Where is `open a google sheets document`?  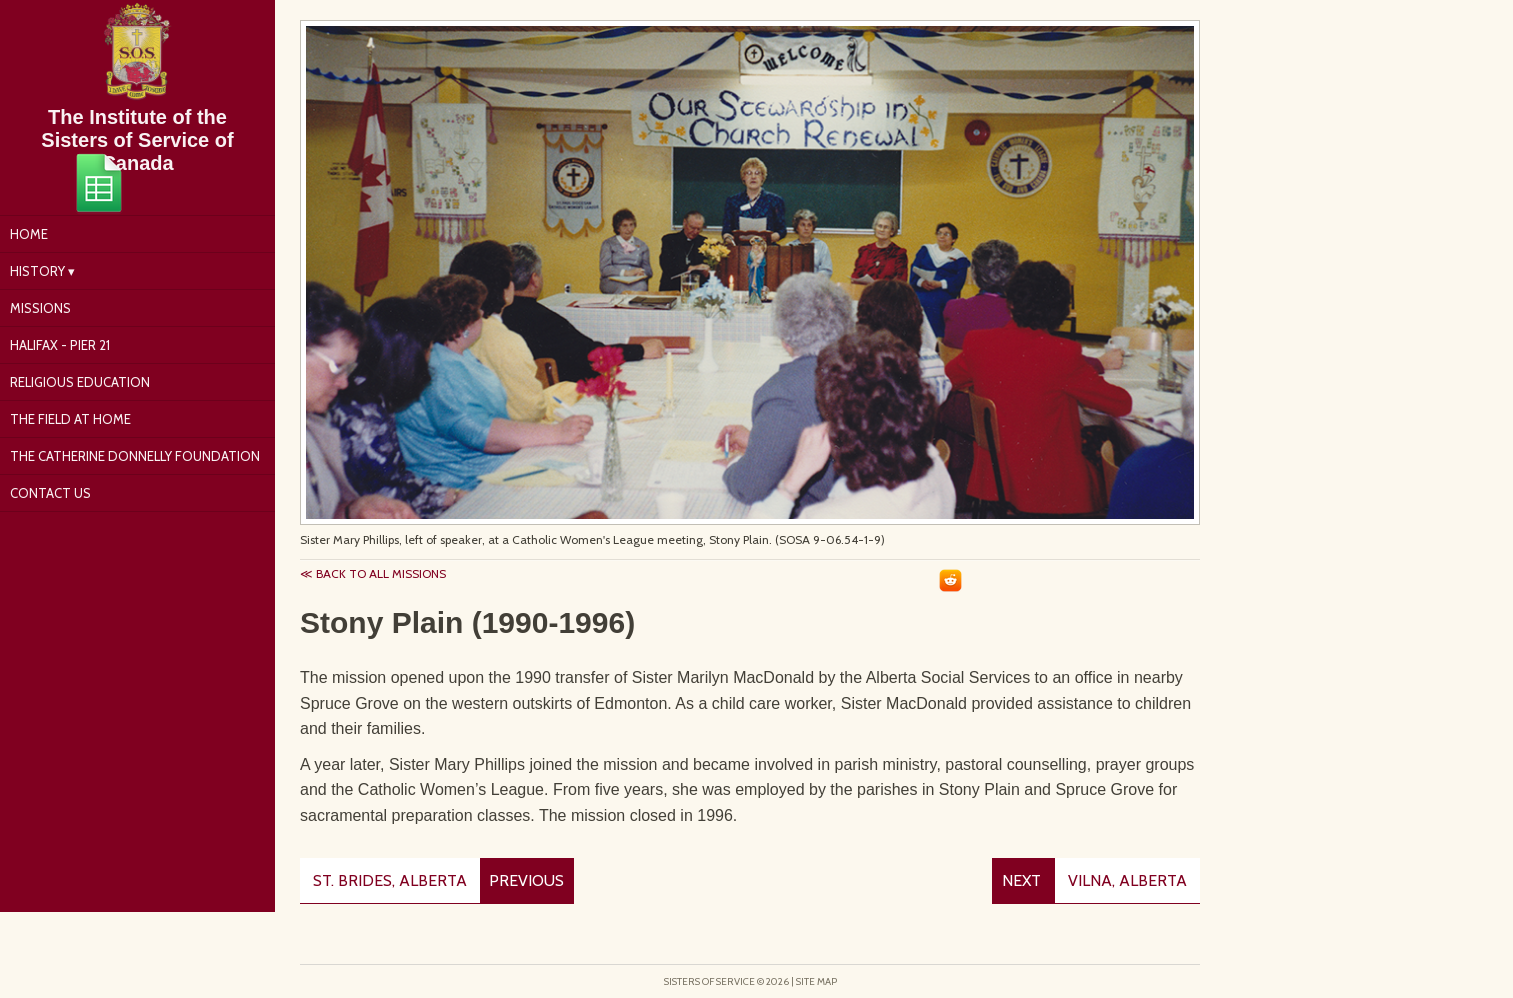 open a google sheets document is located at coordinates (99, 184).